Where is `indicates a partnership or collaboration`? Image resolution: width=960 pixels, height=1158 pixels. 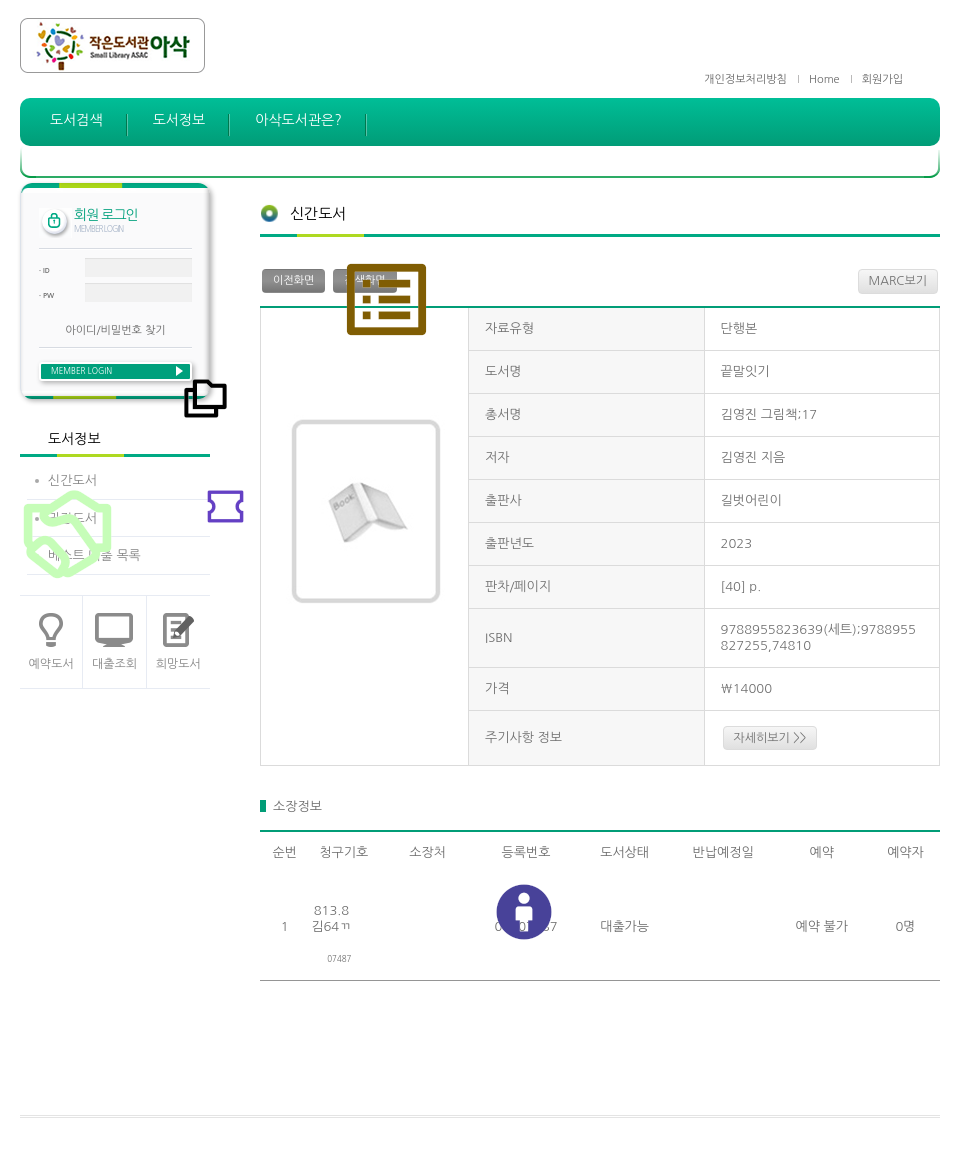
indicates a partnership or collaboration is located at coordinates (67, 534).